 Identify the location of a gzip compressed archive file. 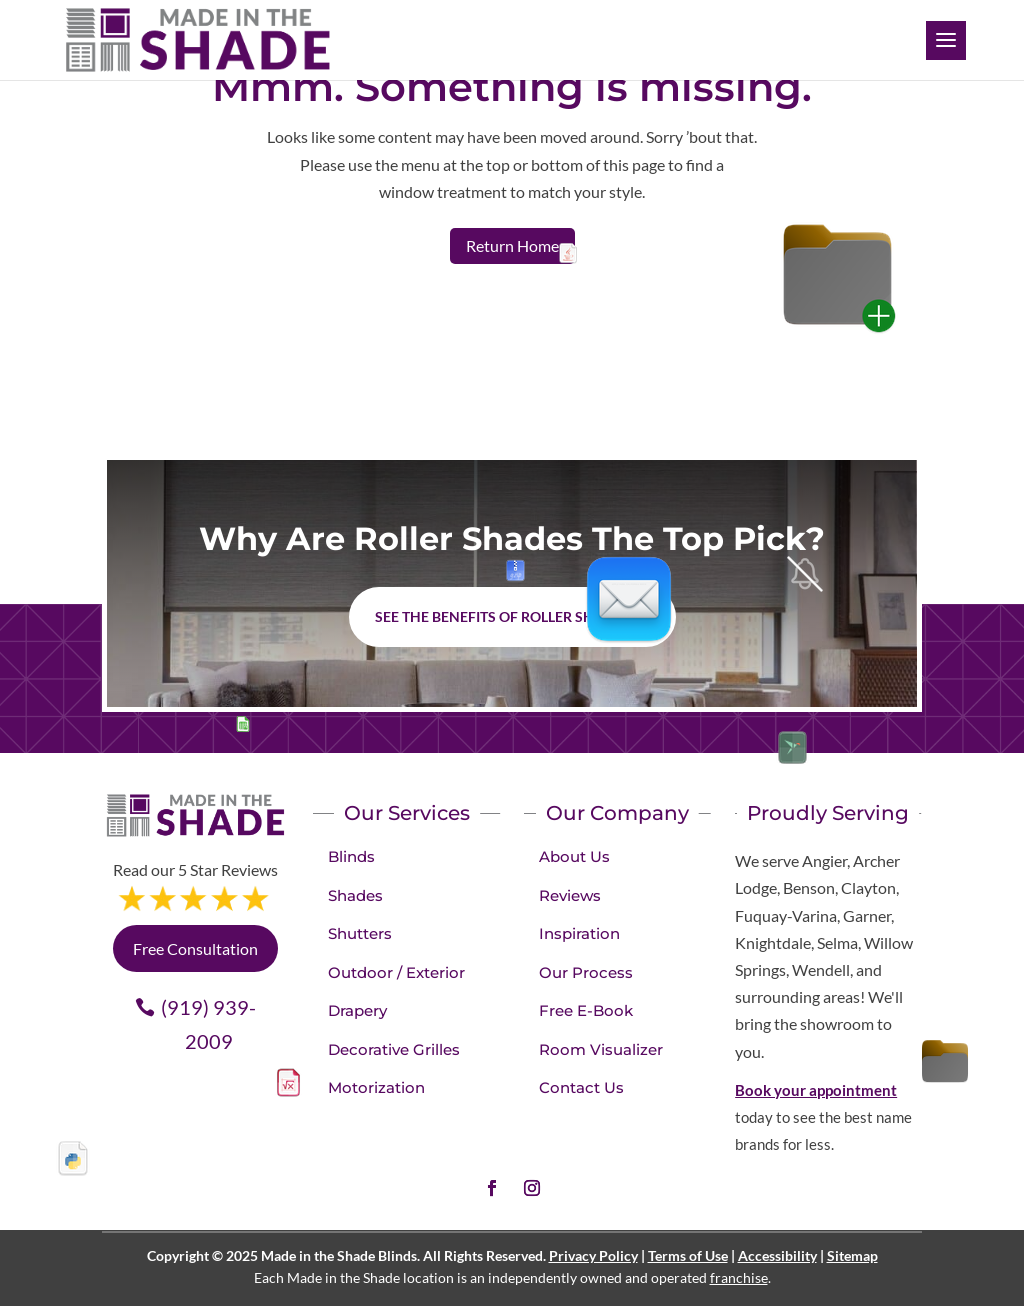
(515, 570).